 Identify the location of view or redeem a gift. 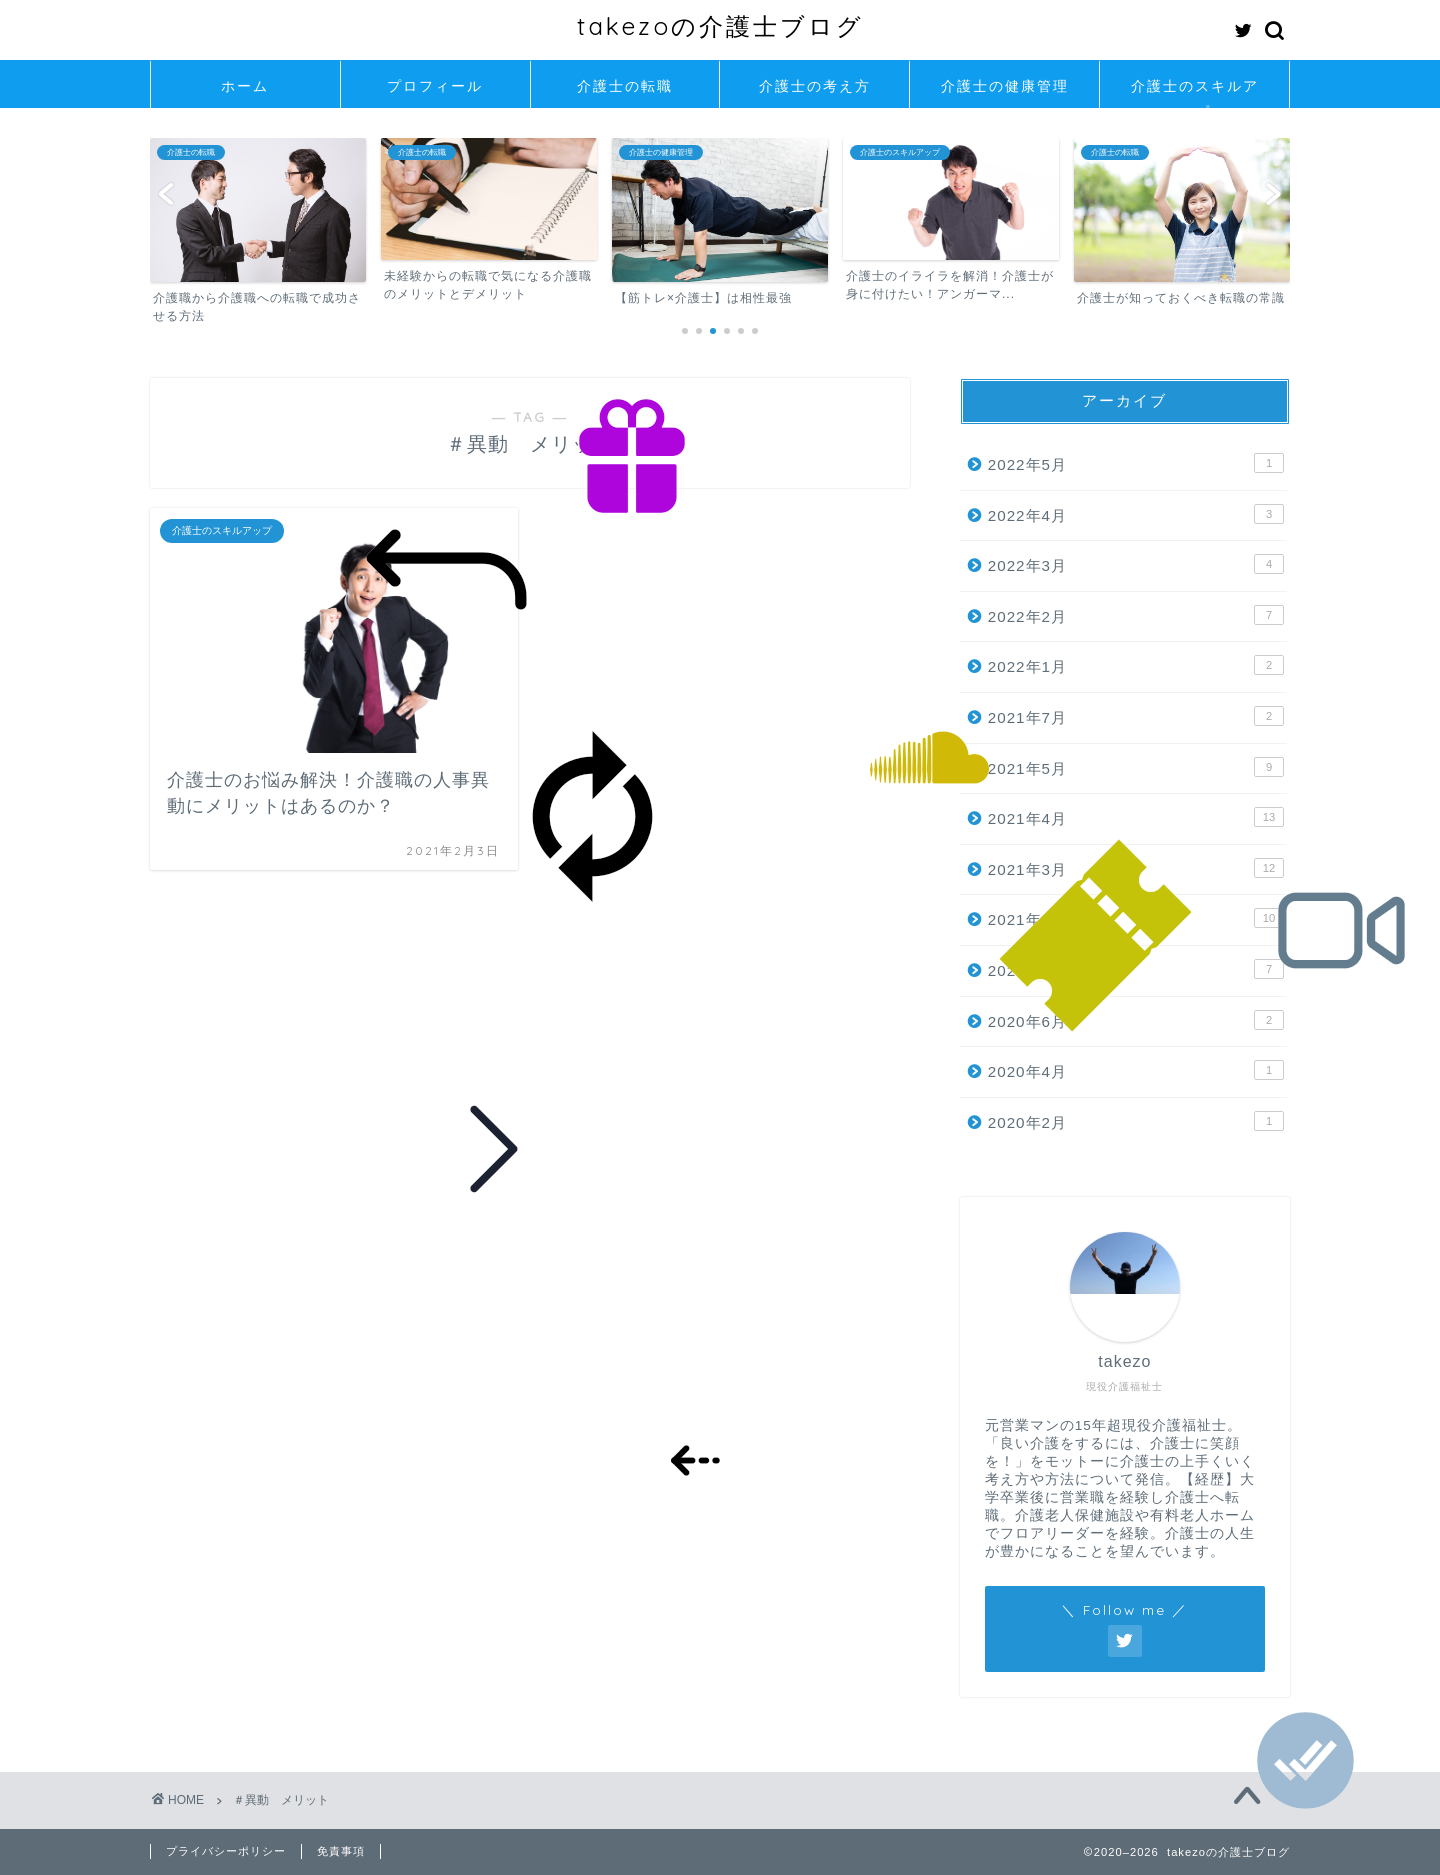
(632, 456).